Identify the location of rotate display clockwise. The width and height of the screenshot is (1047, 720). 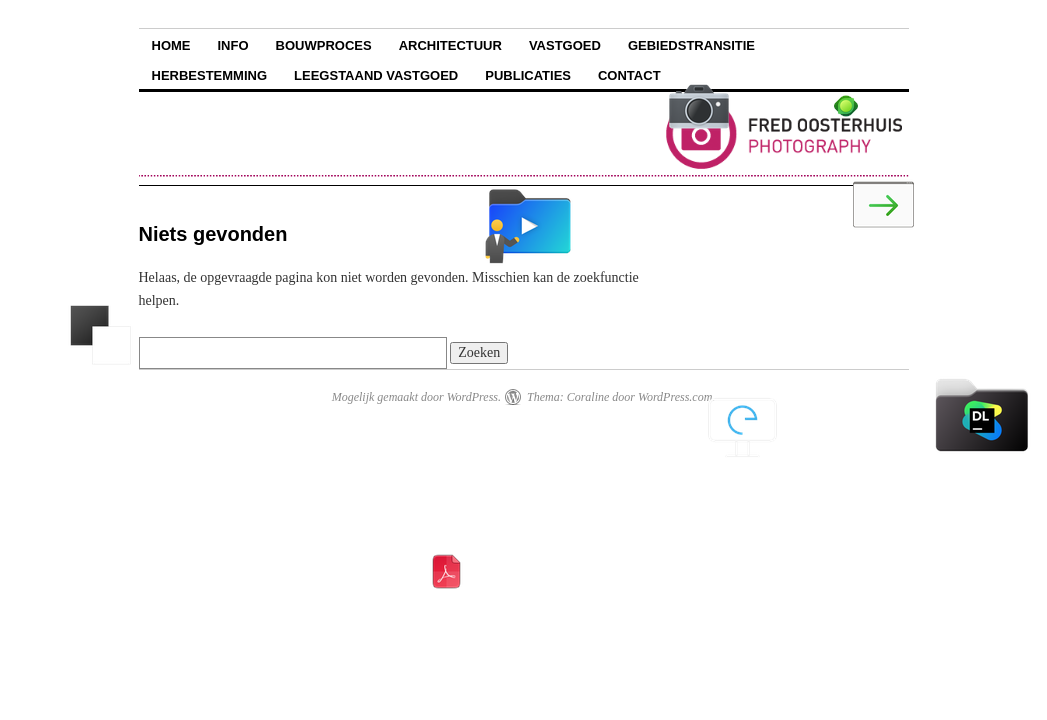
(742, 427).